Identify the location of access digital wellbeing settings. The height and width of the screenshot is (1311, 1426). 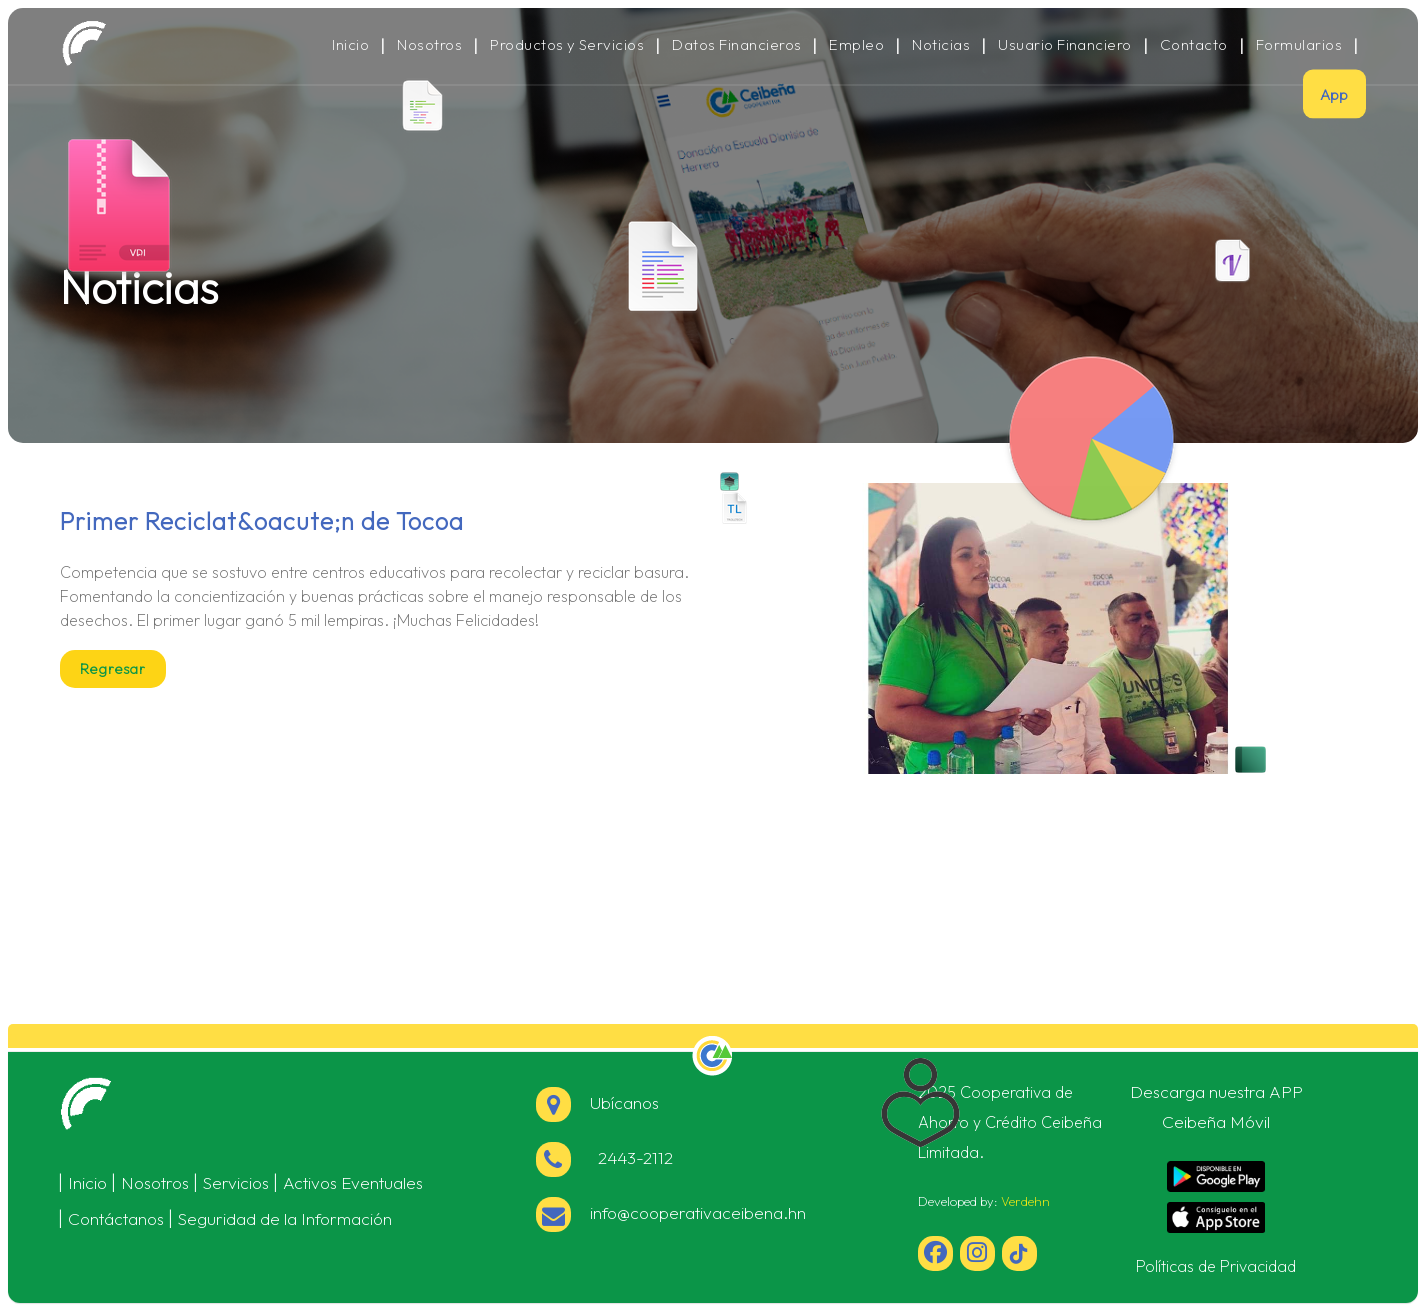
(920, 1102).